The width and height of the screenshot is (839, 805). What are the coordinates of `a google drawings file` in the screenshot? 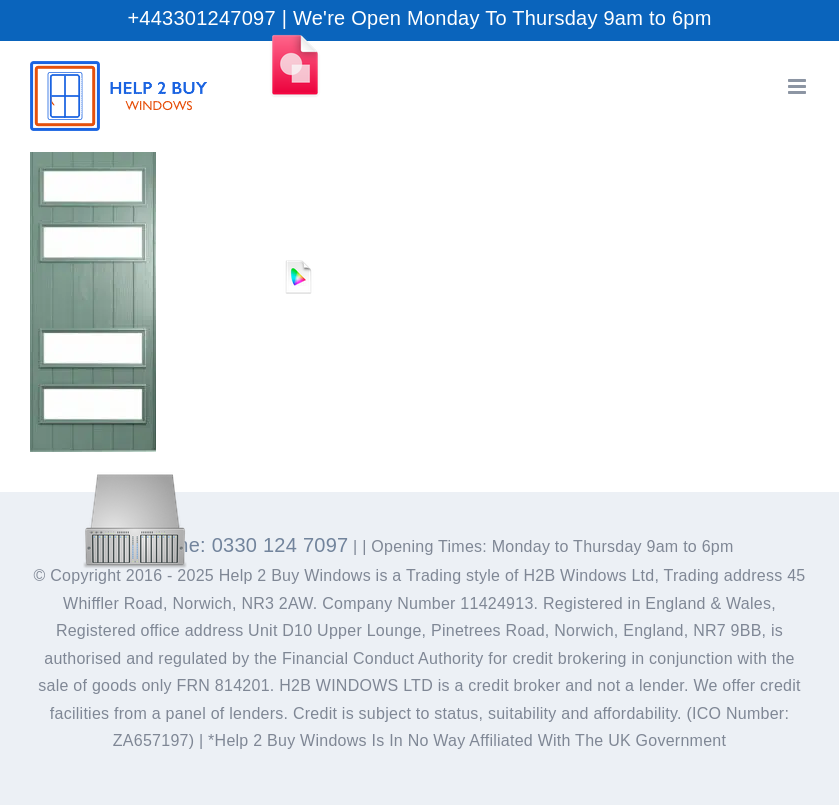 It's located at (295, 66).